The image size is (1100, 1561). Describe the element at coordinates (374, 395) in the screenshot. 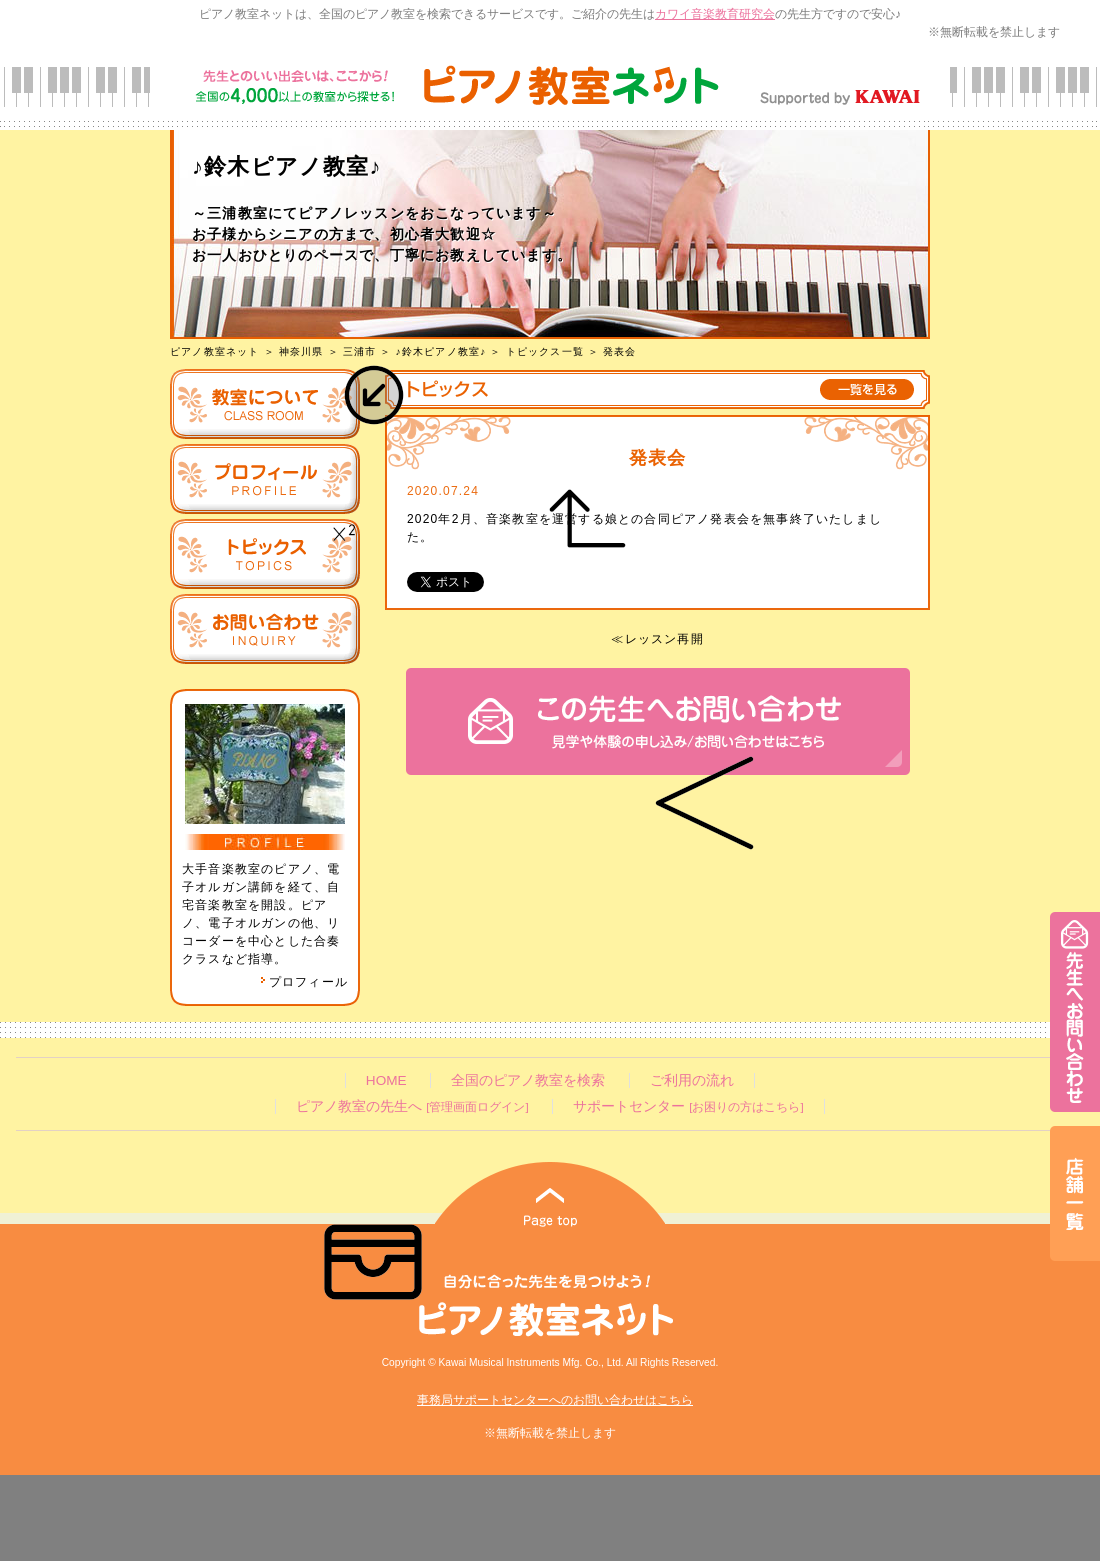

I see `navigate to the previous or lower-left section` at that location.